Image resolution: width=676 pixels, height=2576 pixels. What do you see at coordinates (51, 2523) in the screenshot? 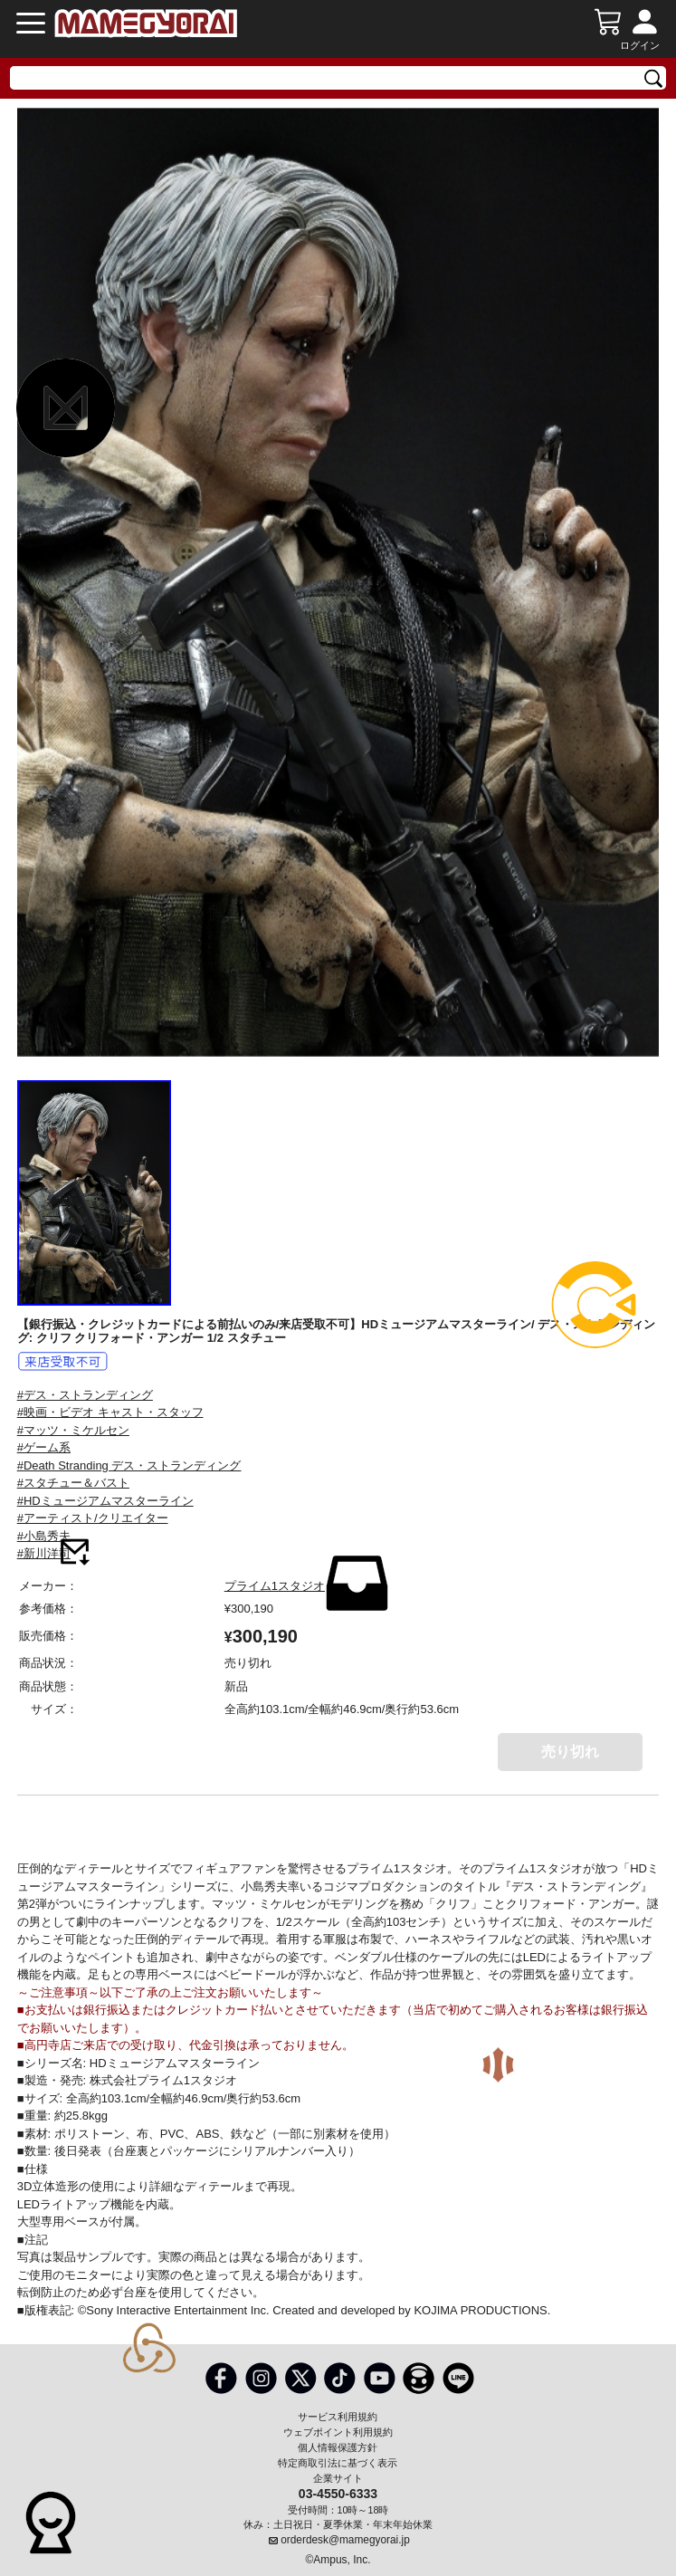
I see `view user profile` at bounding box center [51, 2523].